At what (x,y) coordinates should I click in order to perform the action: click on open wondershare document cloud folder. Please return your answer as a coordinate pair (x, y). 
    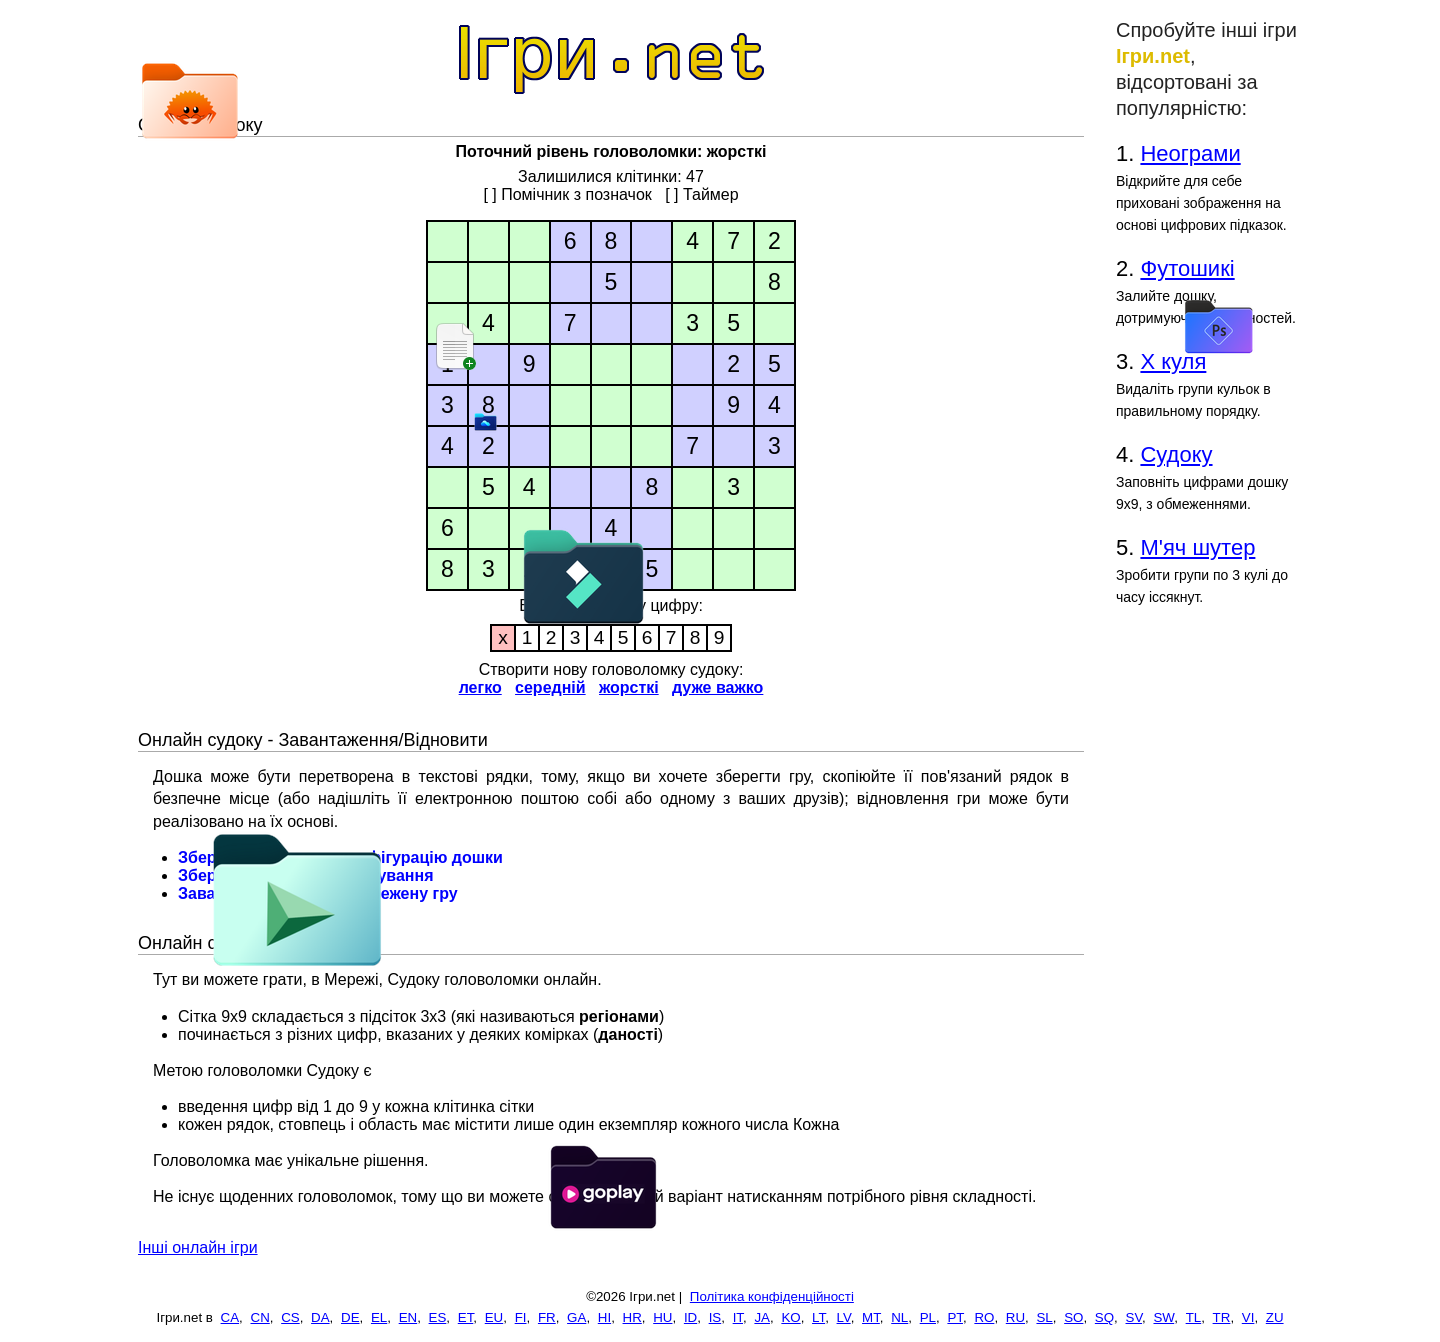
    Looking at the image, I should click on (485, 422).